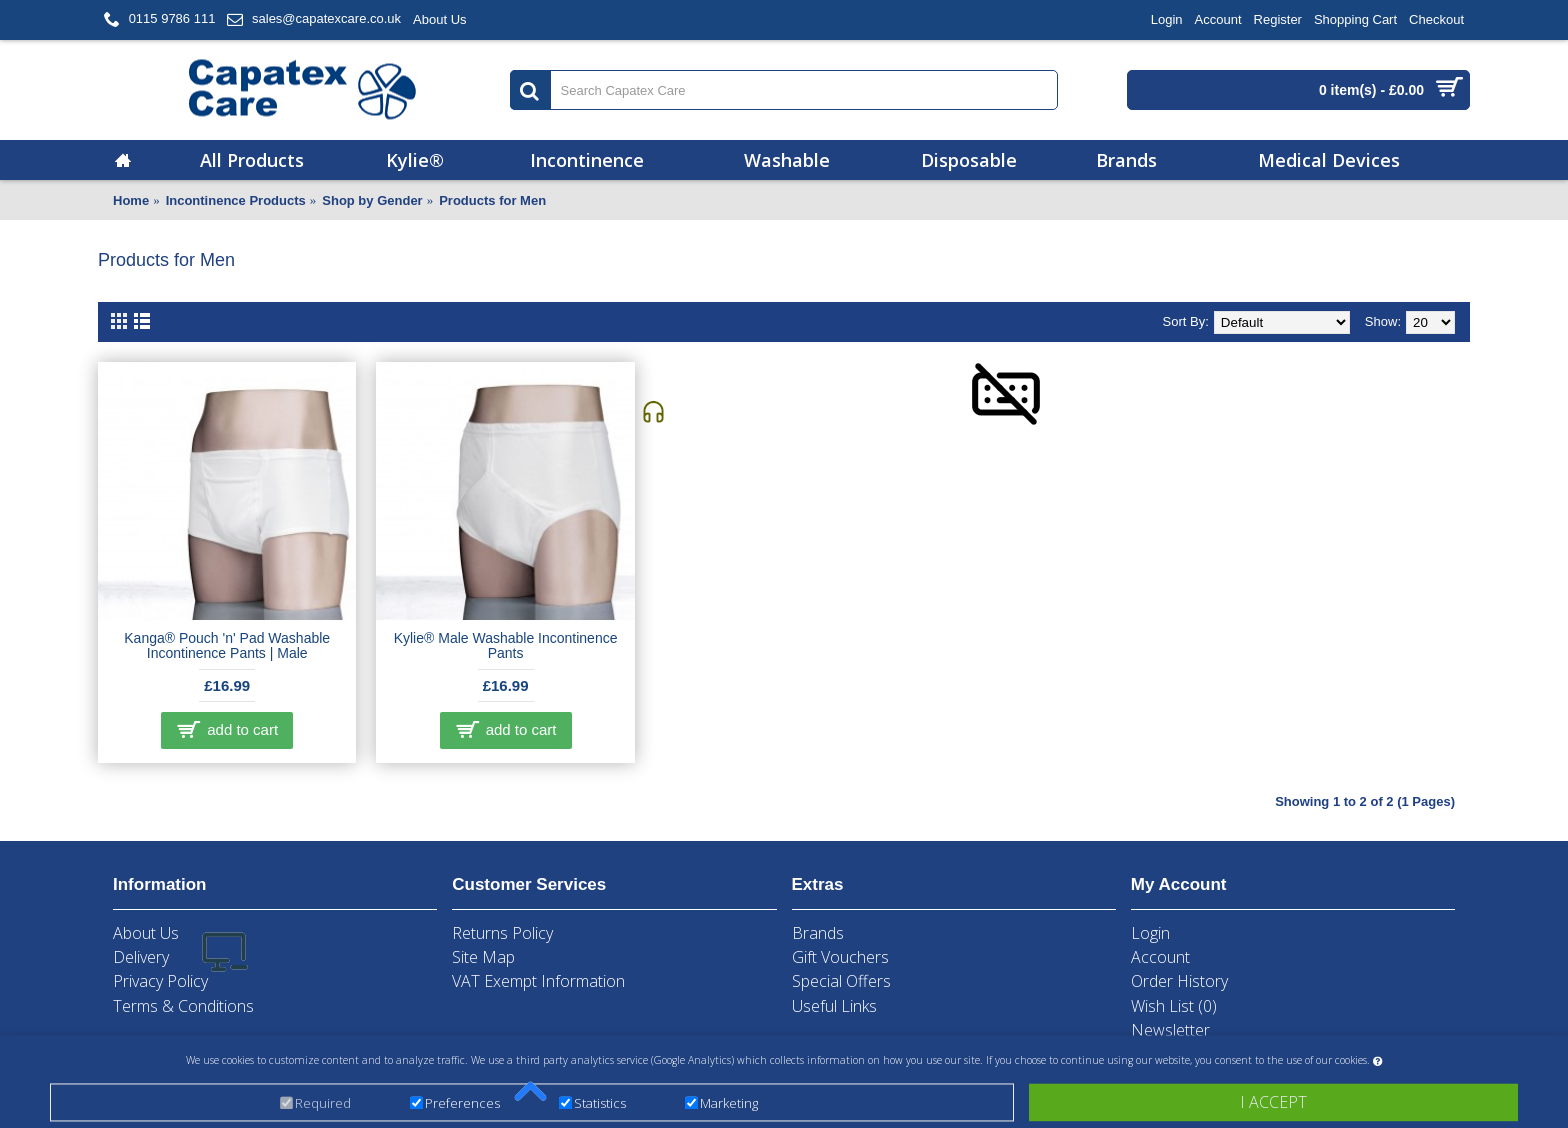  Describe the element at coordinates (1006, 394) in the screenshot. I see `disable keyboard input` at that location.